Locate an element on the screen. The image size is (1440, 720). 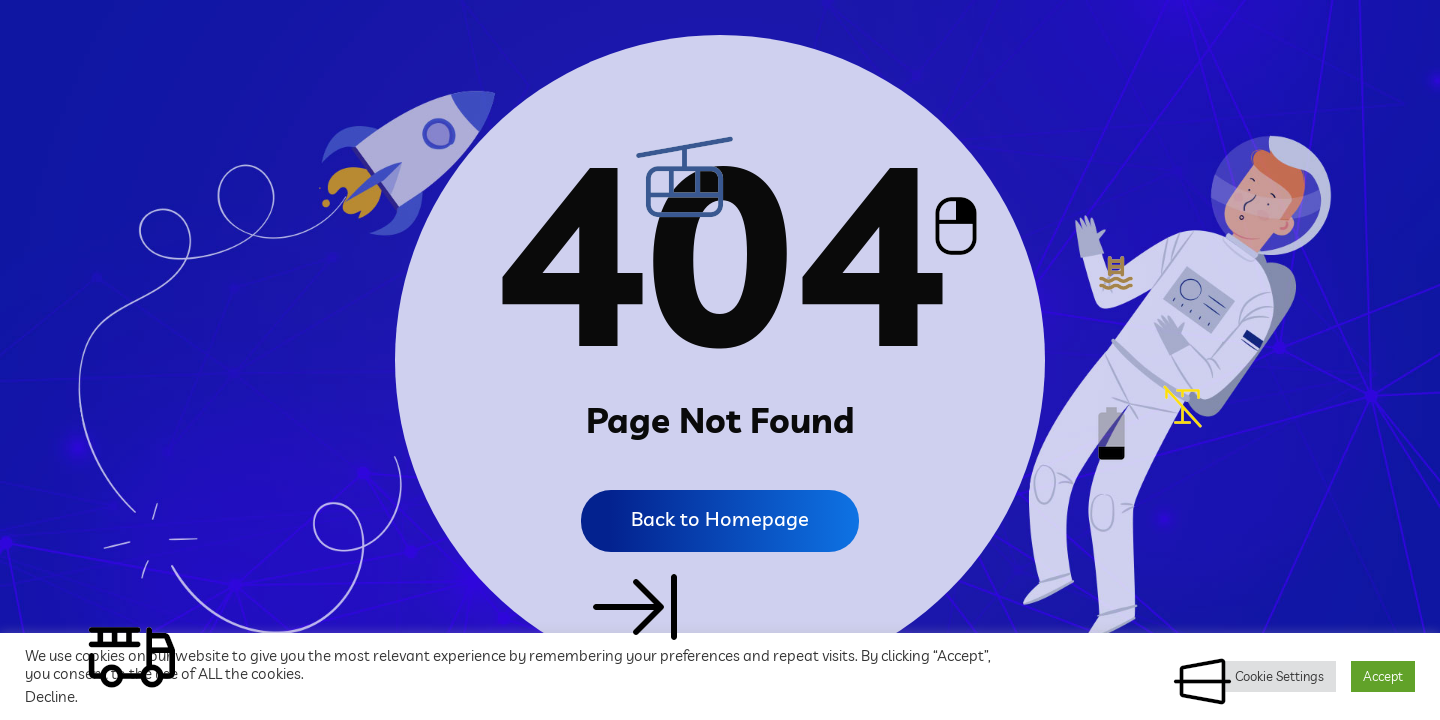
adjust perspective or viewing angle is located at coordinates (1202, 681).